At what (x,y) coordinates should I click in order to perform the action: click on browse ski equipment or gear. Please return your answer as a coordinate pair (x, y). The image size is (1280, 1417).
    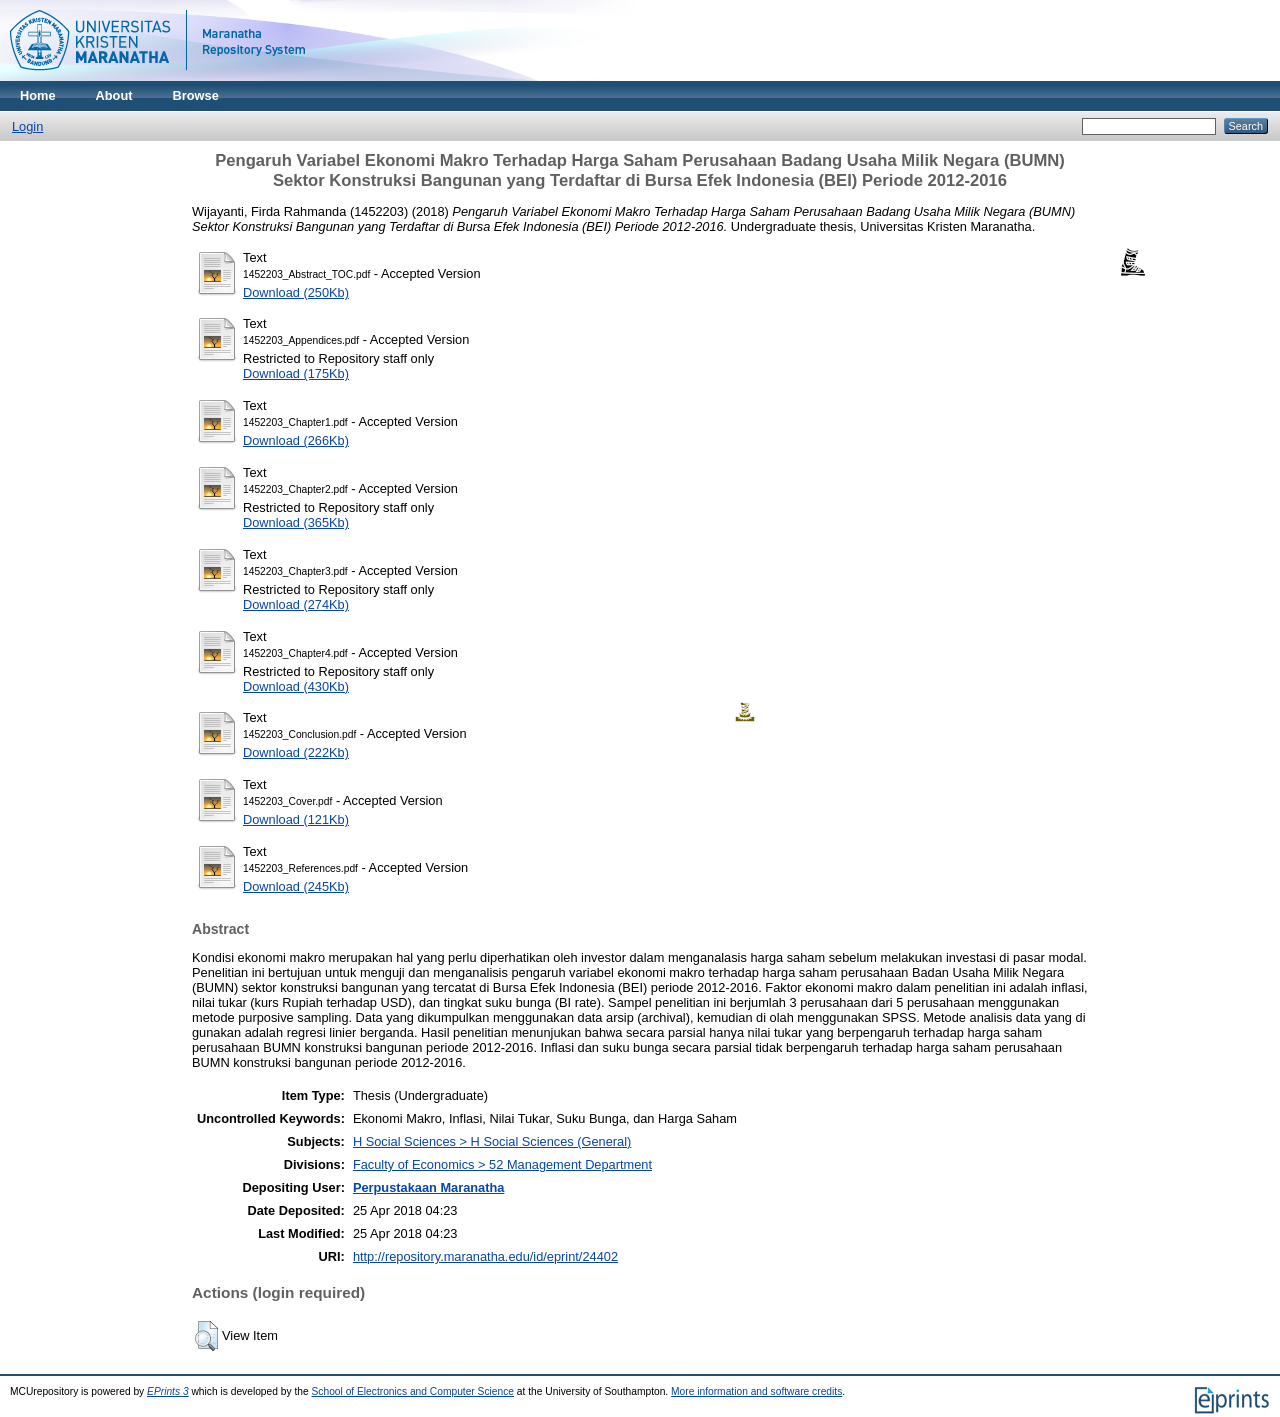
    Looking at the image, I should click on (1133, 262).